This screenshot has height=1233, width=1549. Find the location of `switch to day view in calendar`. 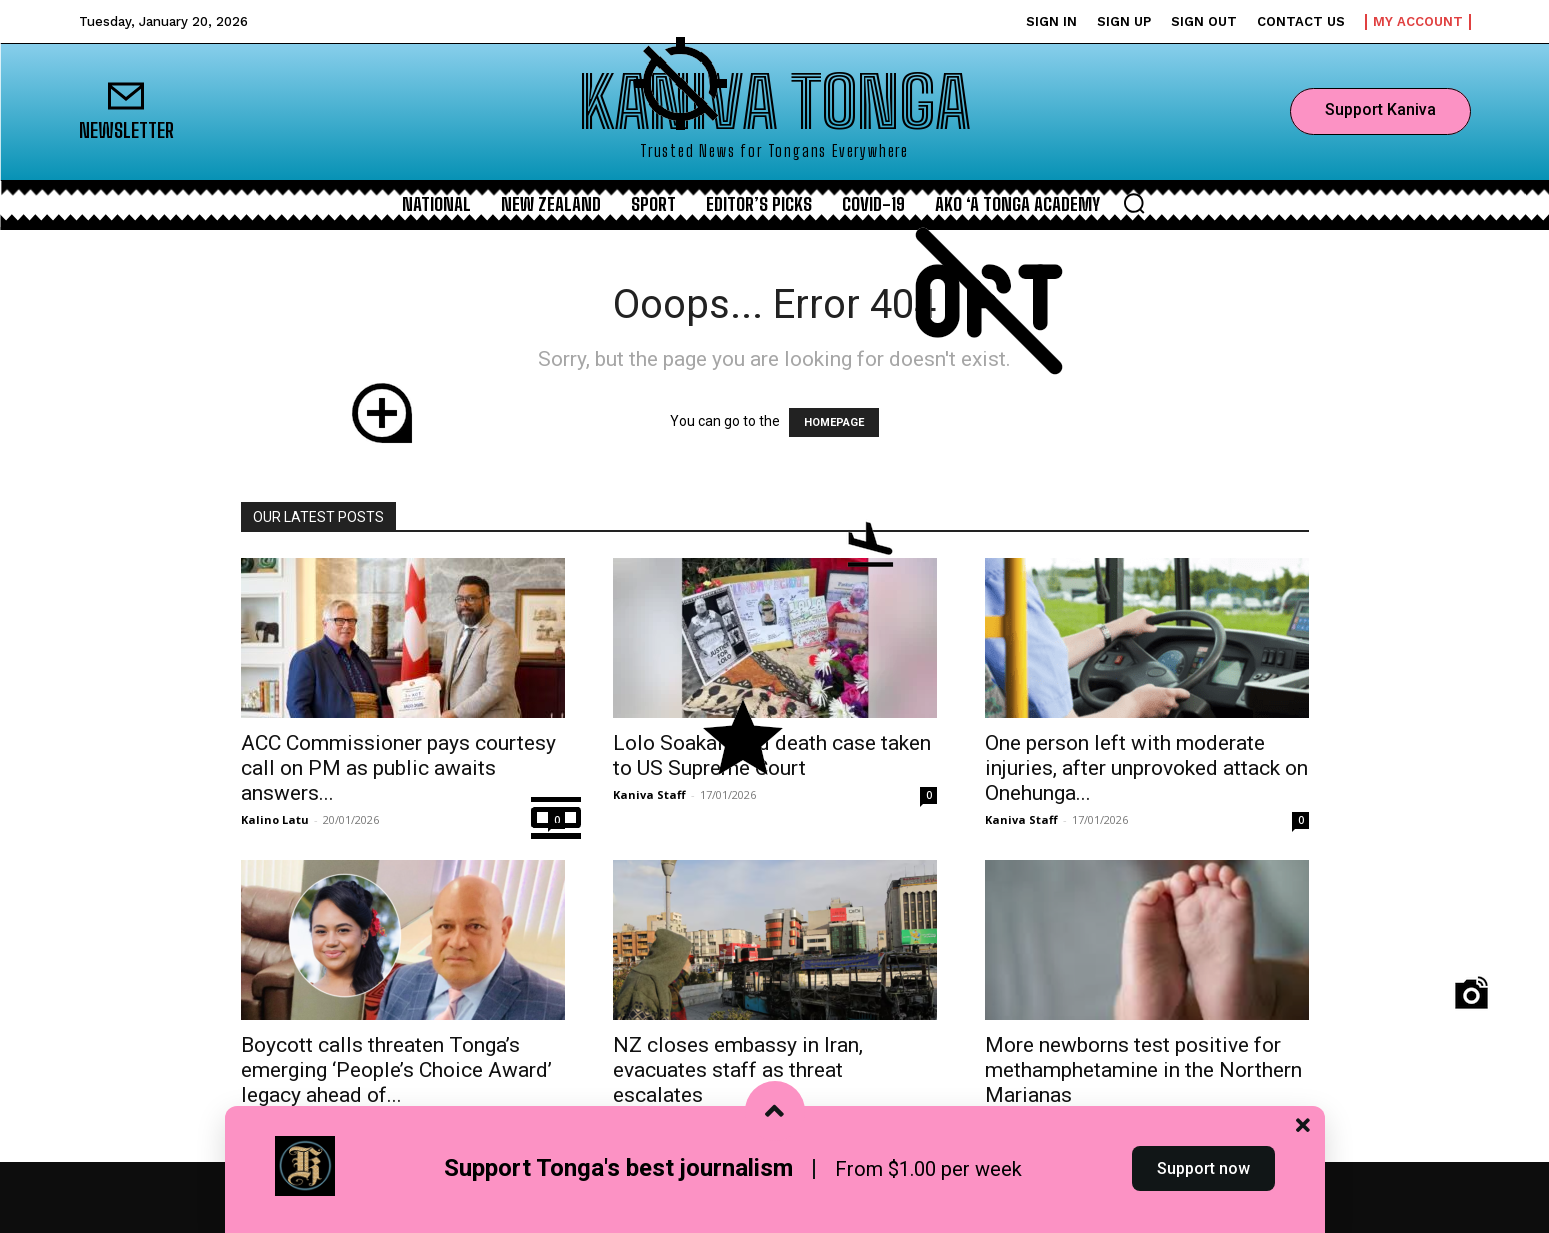

switch to day view in calendar is located at coordinates (557, 817).